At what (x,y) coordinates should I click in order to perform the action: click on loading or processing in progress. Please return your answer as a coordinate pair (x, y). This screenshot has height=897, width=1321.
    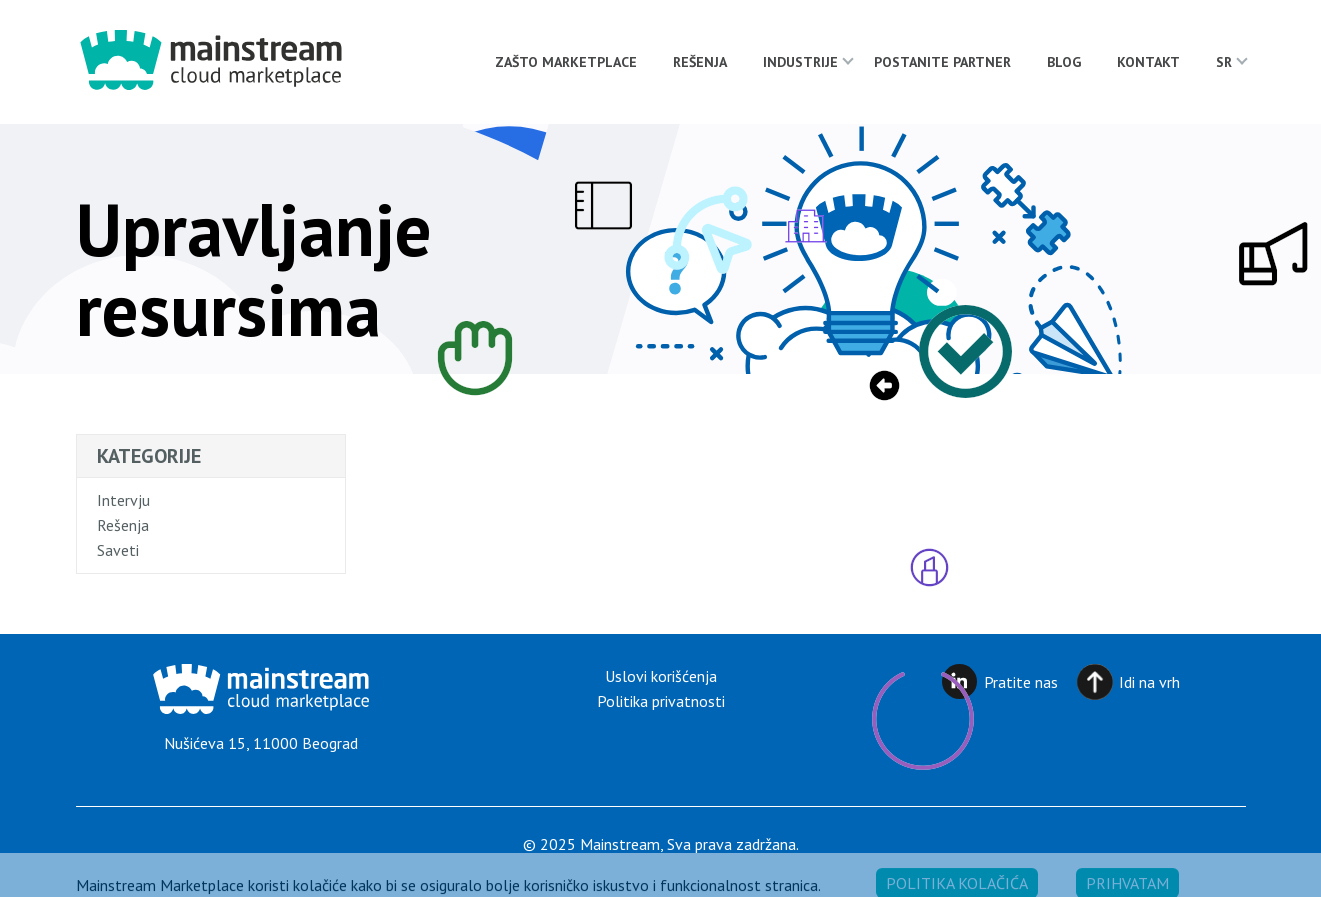
    Looking at the image, I should click on (923, 719).